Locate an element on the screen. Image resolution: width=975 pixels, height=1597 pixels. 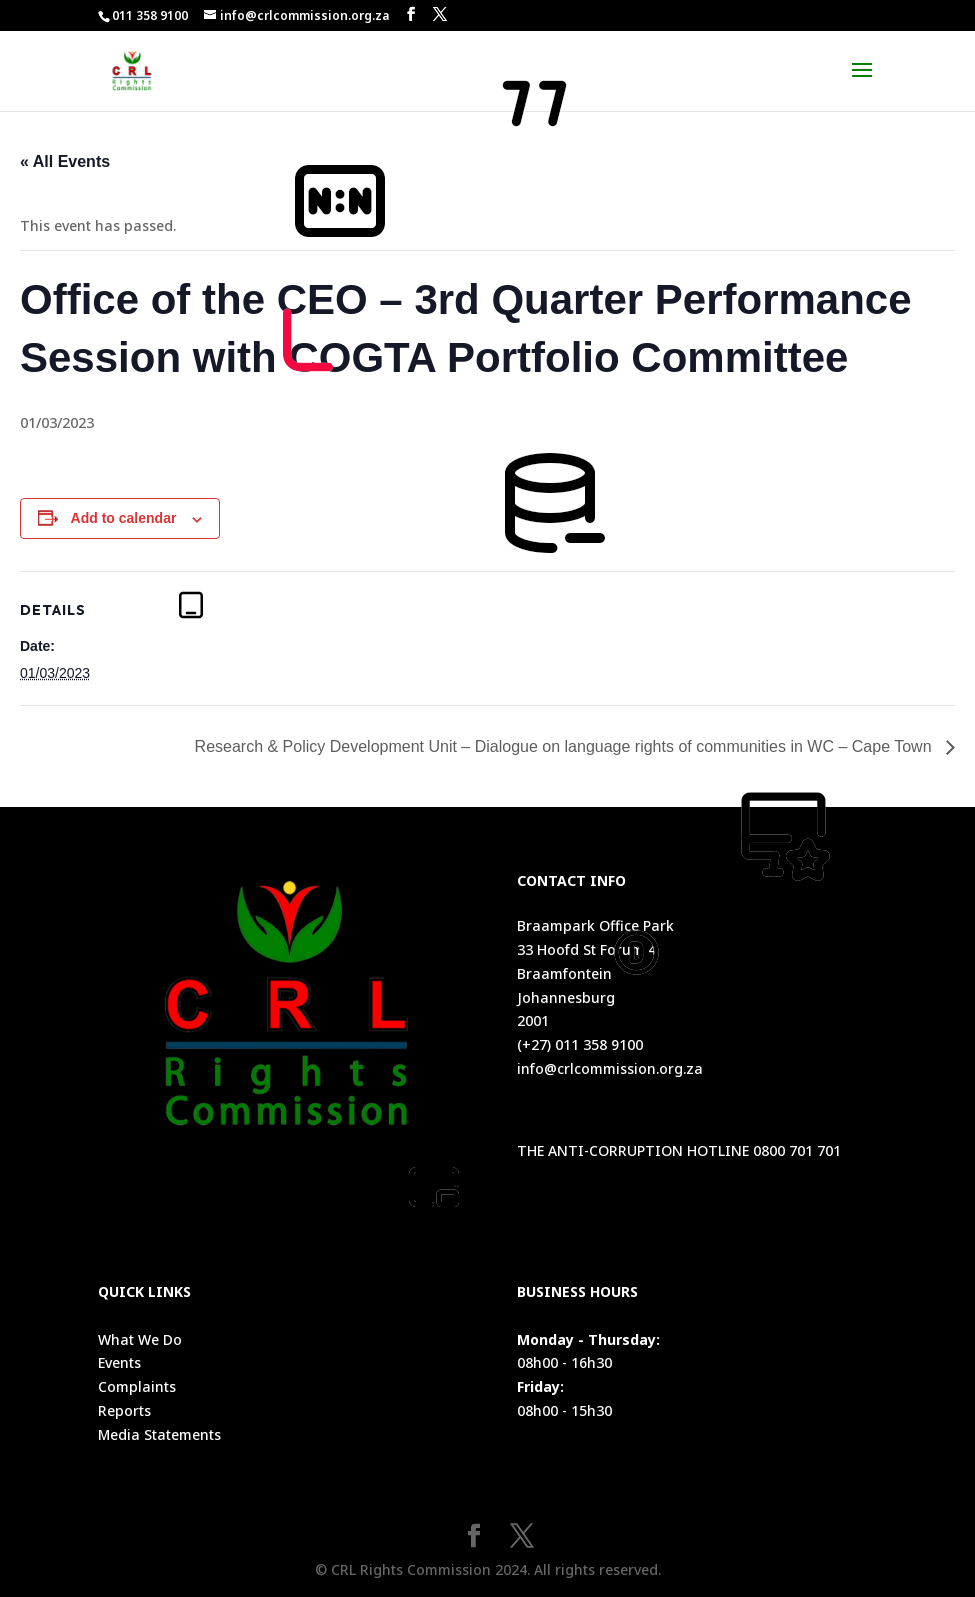
displays the number 77 as a label or badge is located at coordinates (534, 103).